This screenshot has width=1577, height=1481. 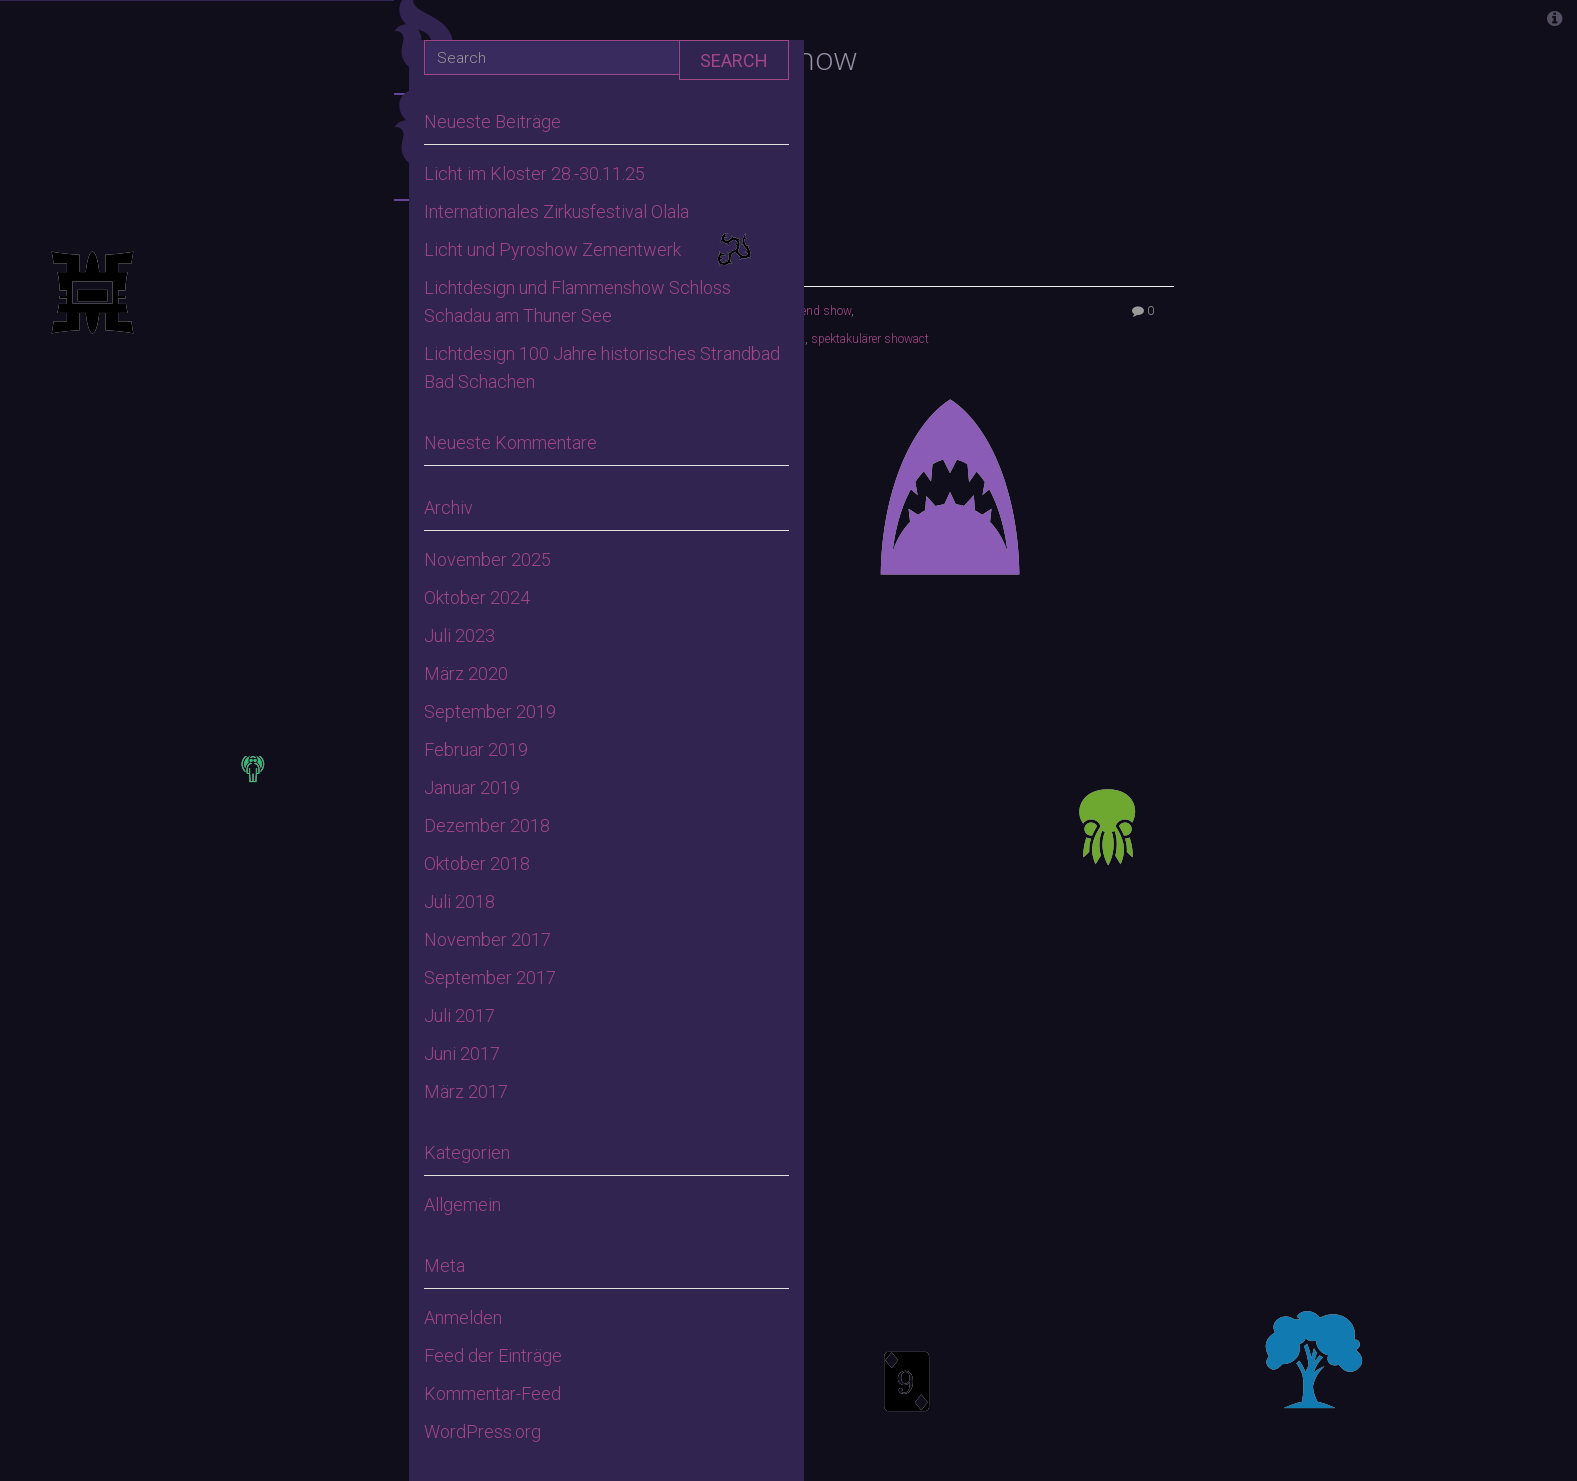 I want to click on shark or dangerous creature indicator in a game, so click(x=949, y=486).